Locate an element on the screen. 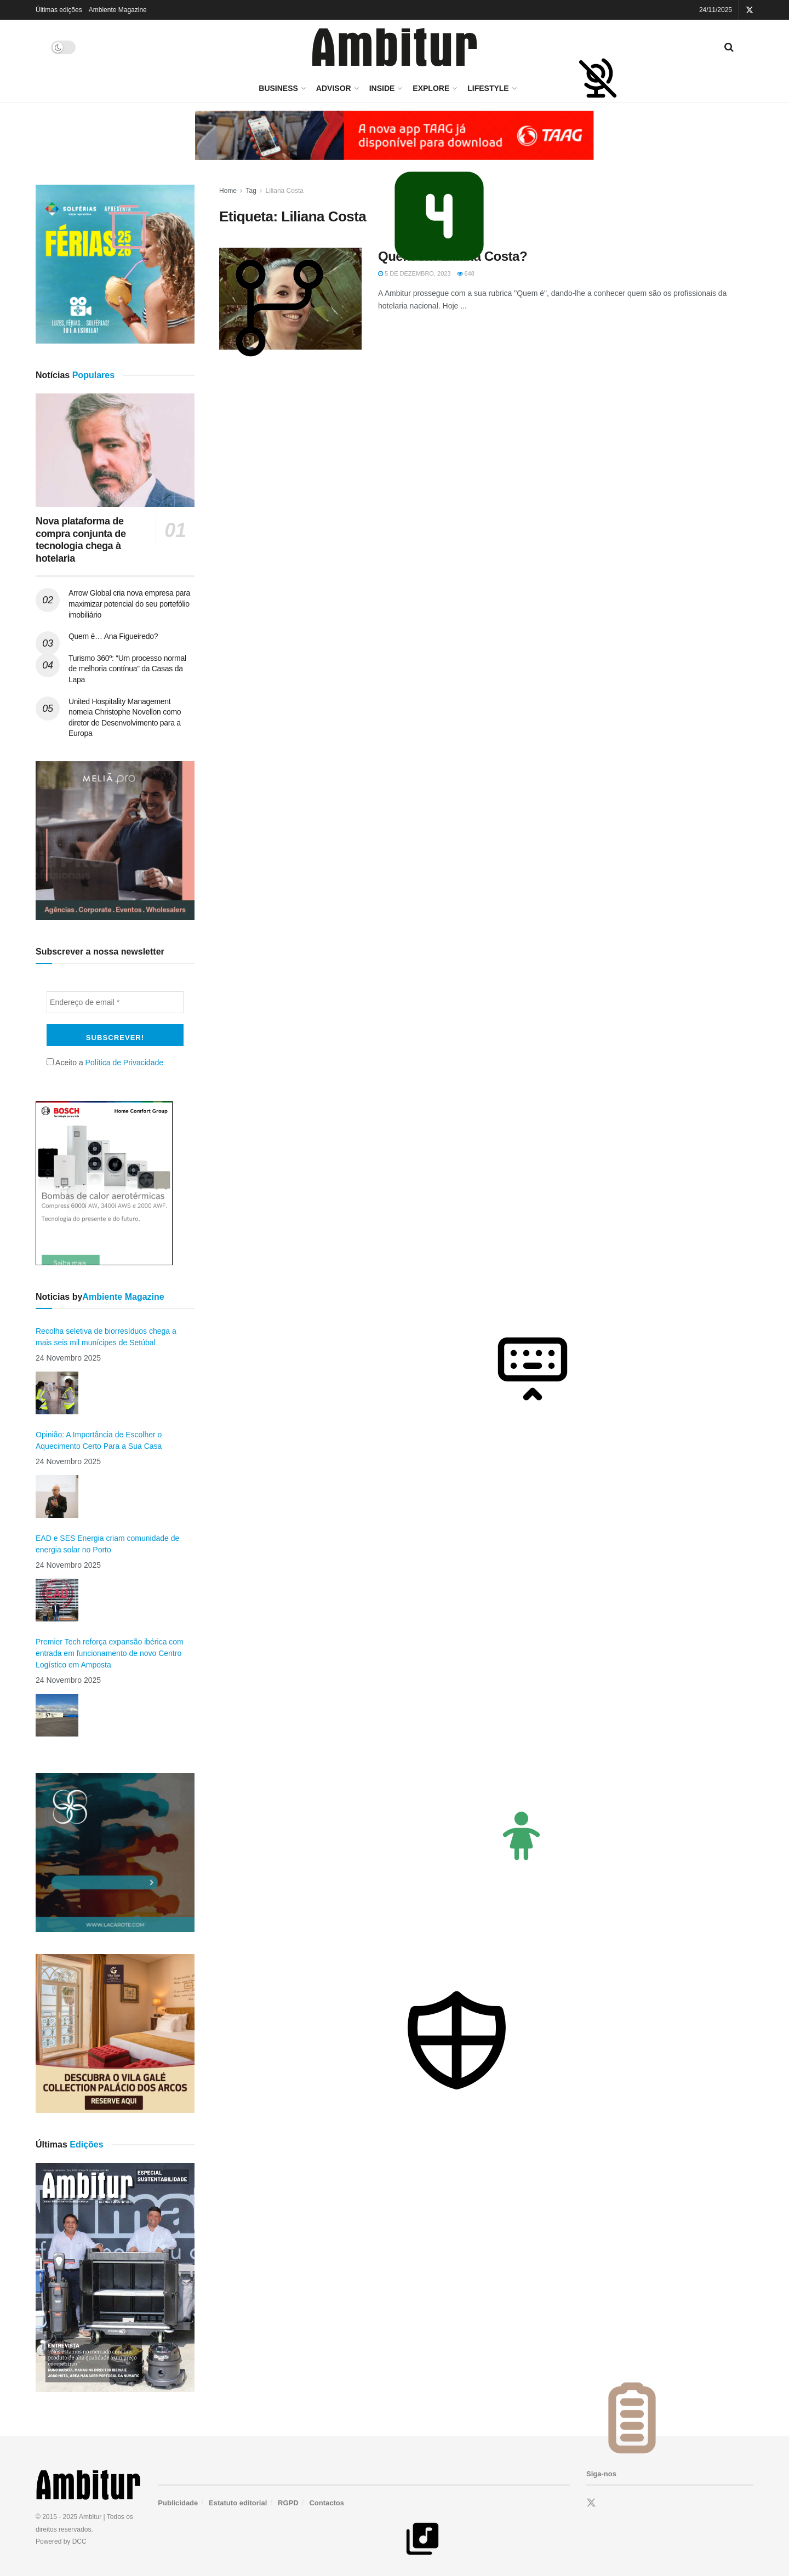 The width and height of the screenshot is (789, 2576). select option 4 from a numbered list is located at coordinates (439, 216).